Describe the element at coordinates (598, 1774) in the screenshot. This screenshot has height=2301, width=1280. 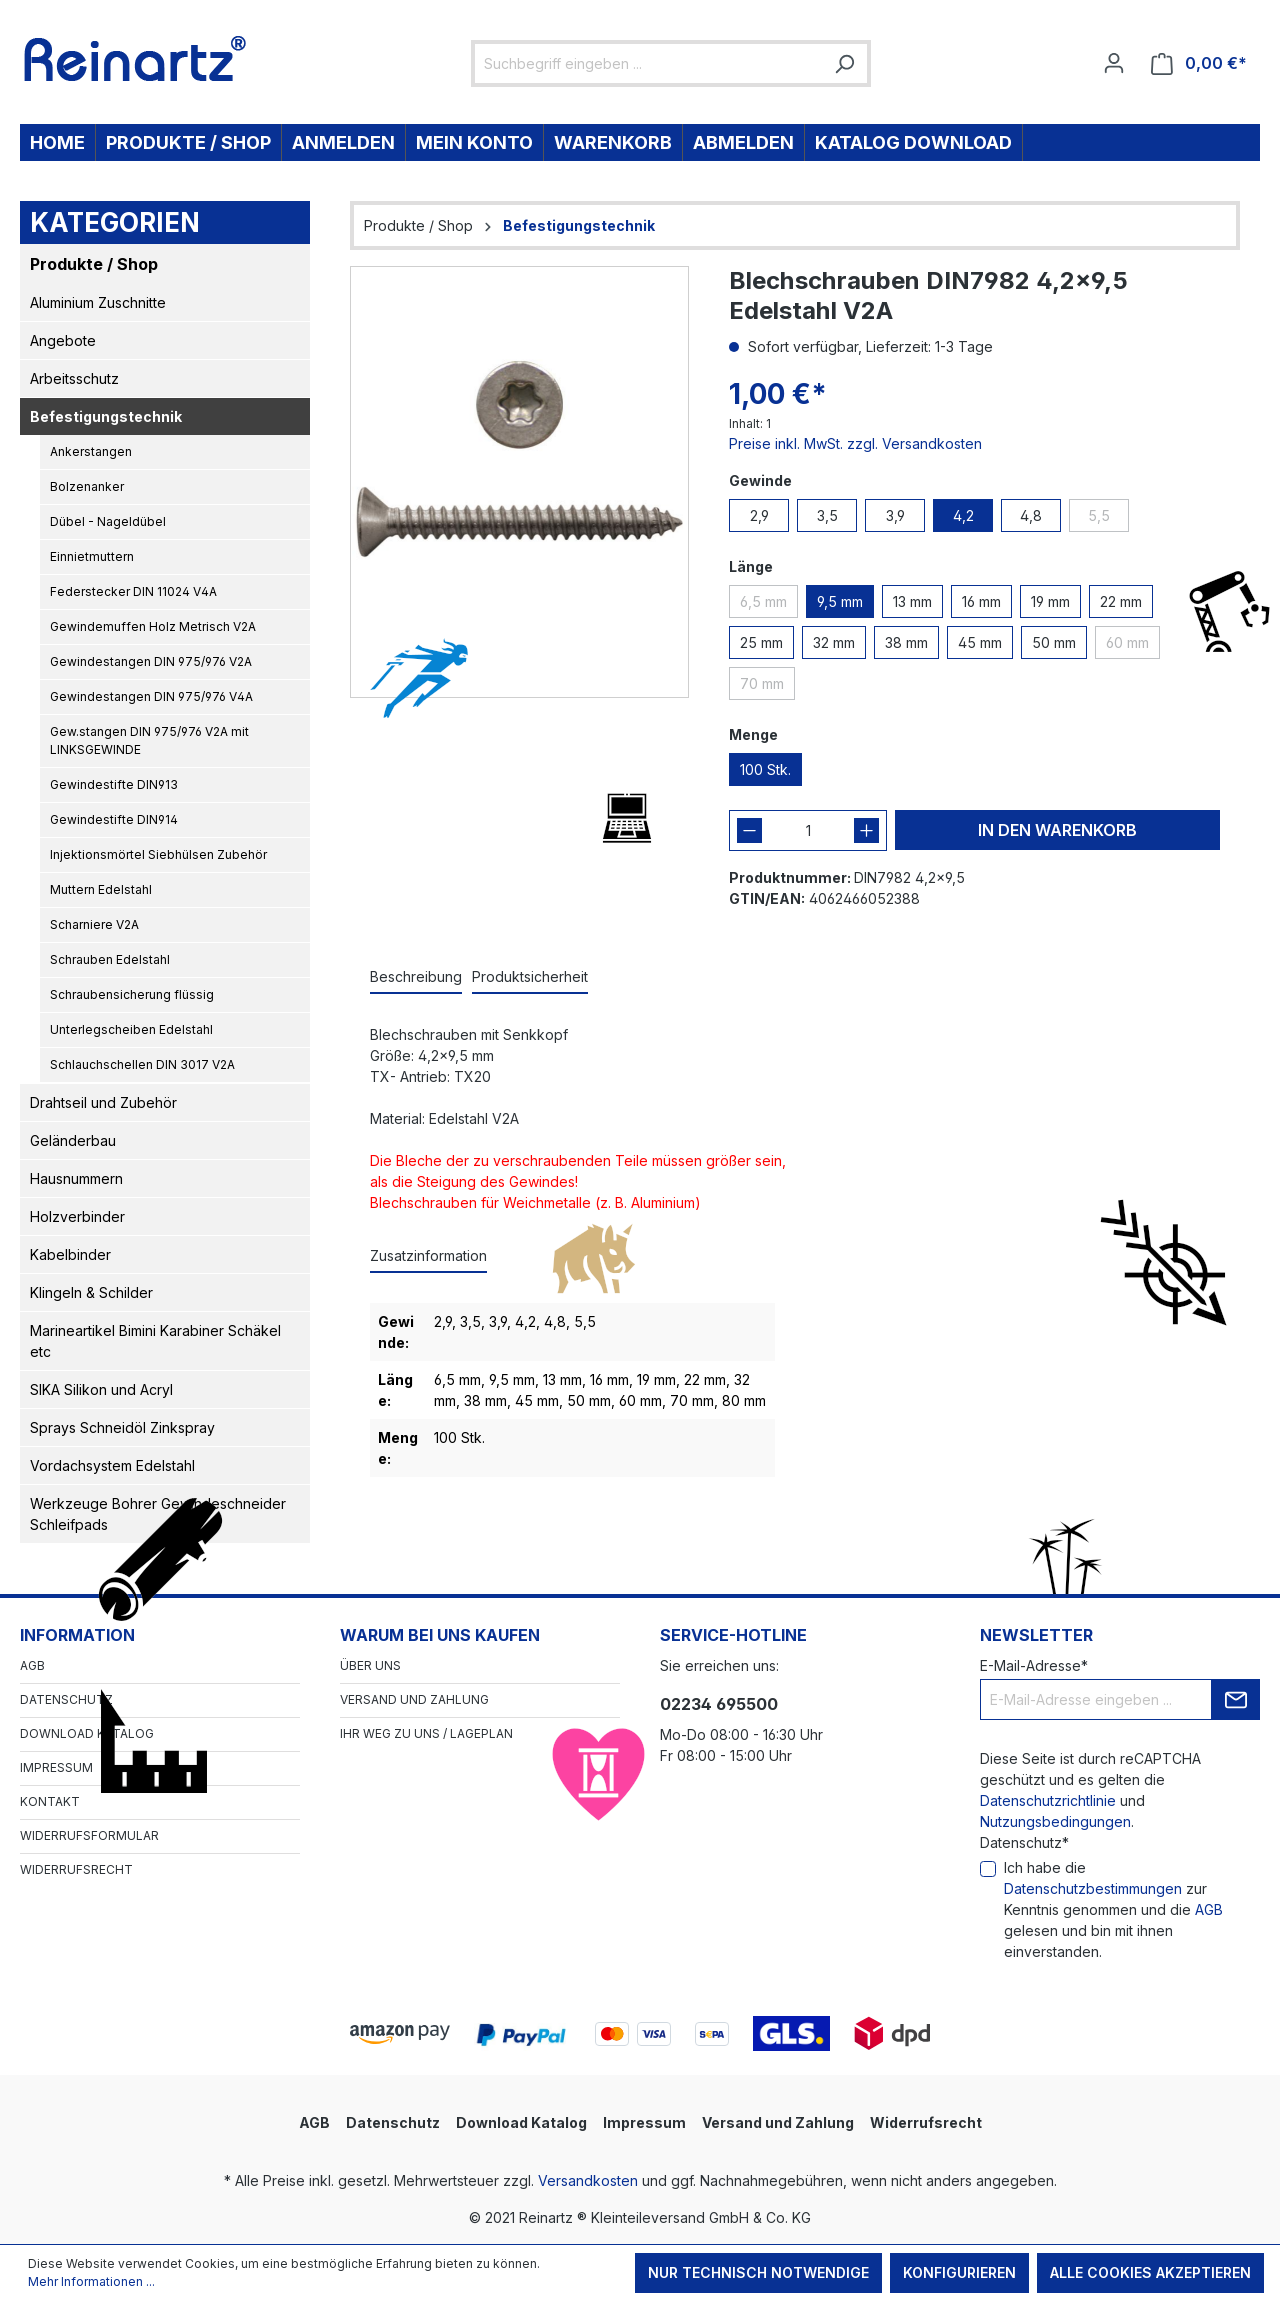
I see `indicates a lasting relationship or permanent bond in a game` at that location.